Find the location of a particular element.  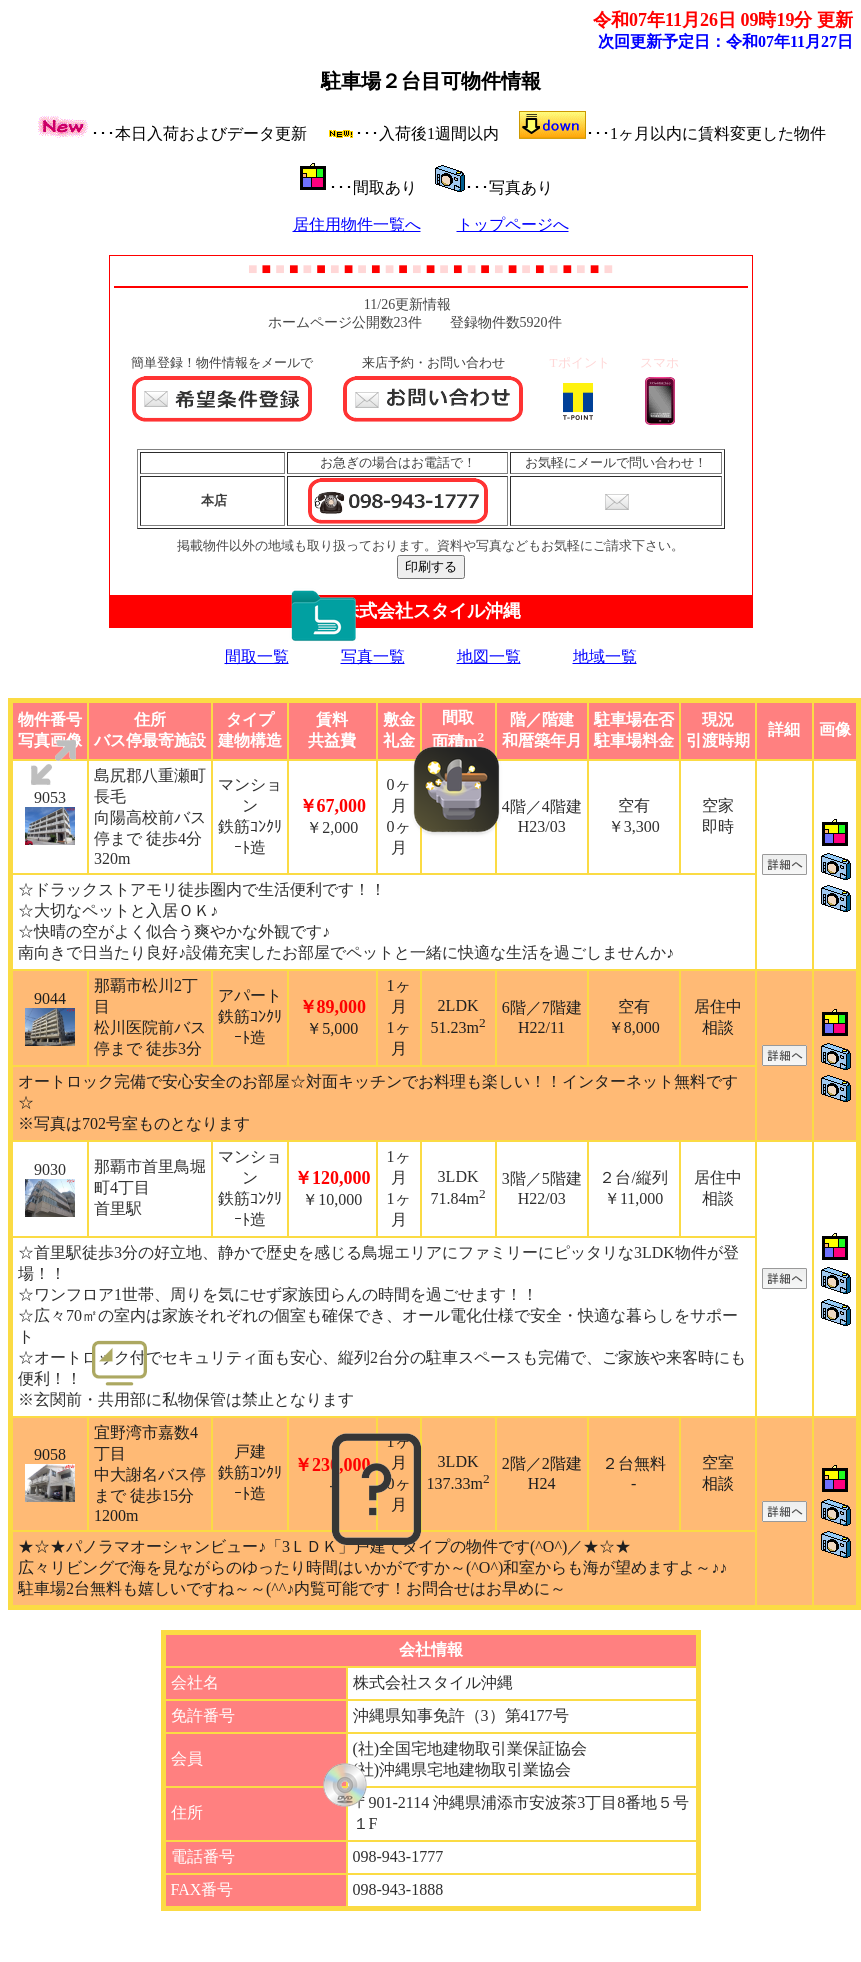

indicates a DVD disc or optical media is located at coordinates (345, 1785).